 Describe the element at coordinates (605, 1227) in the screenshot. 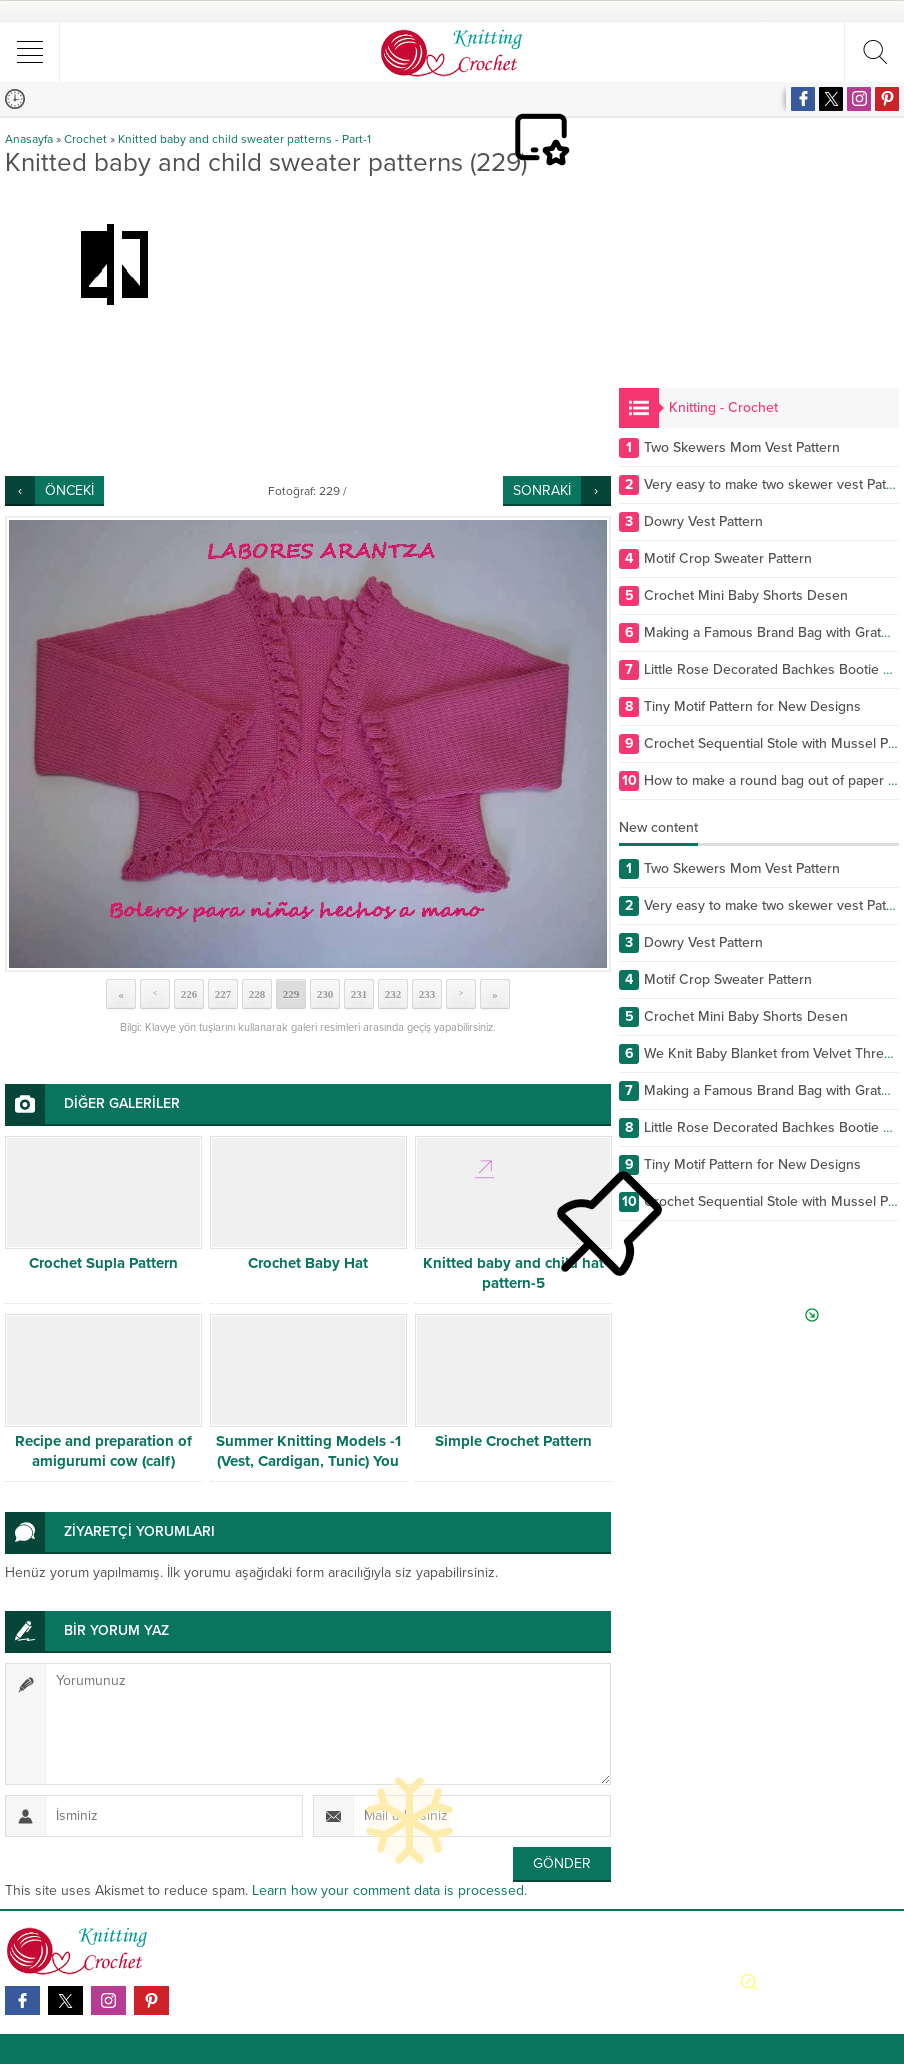

I see `pin an item to keep it visible` at that location.